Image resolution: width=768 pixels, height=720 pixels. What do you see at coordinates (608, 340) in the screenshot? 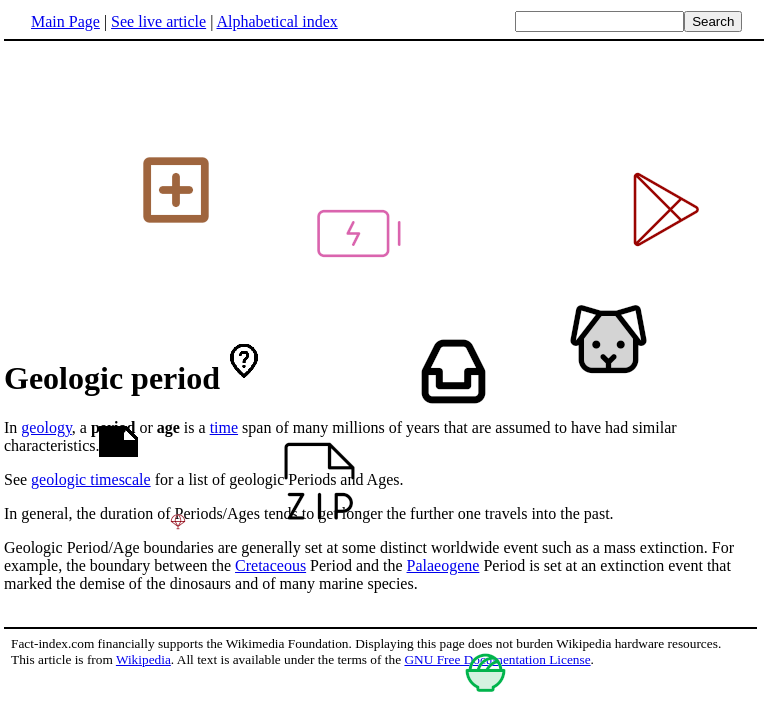
I see `access pet-related features or settings` at bounding box center [608, 340].